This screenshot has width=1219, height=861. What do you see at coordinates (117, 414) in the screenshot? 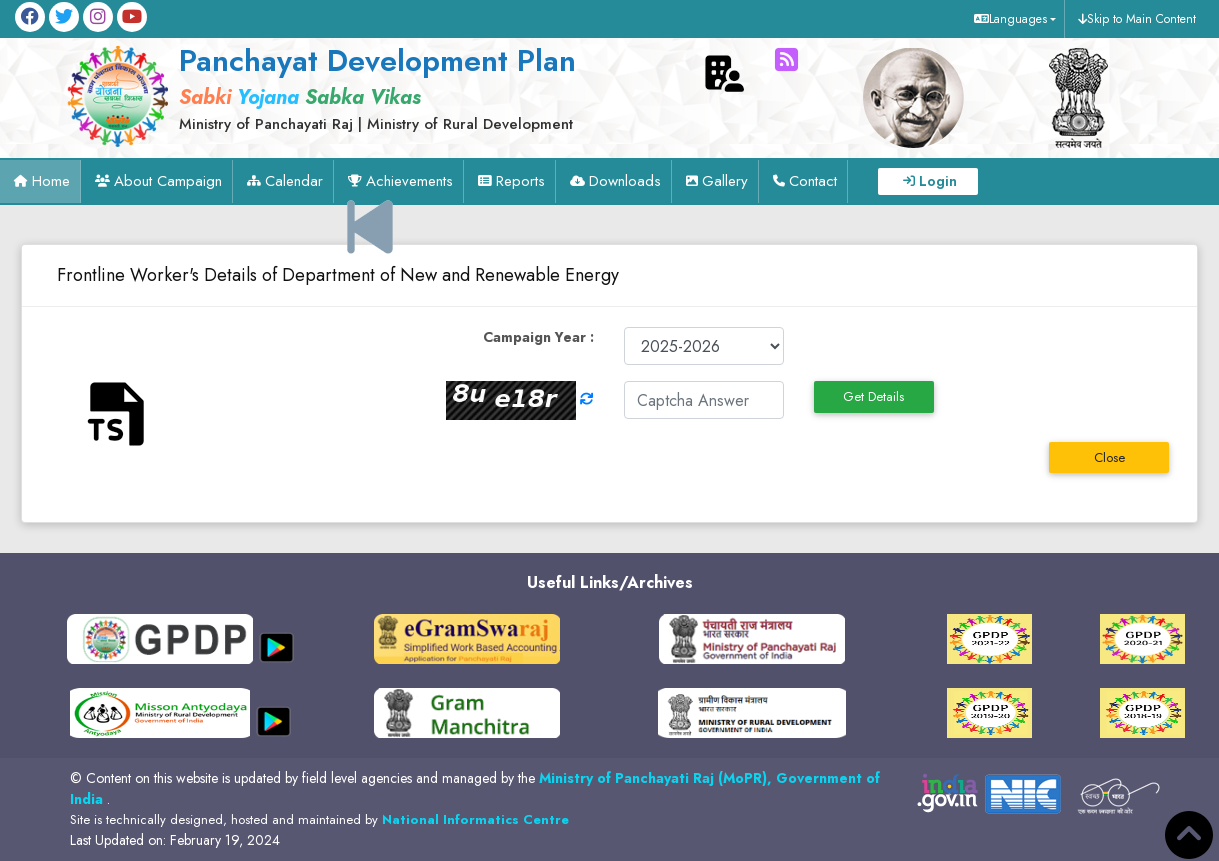
I see `typescript file indicator` at bounding box center [117, 414].